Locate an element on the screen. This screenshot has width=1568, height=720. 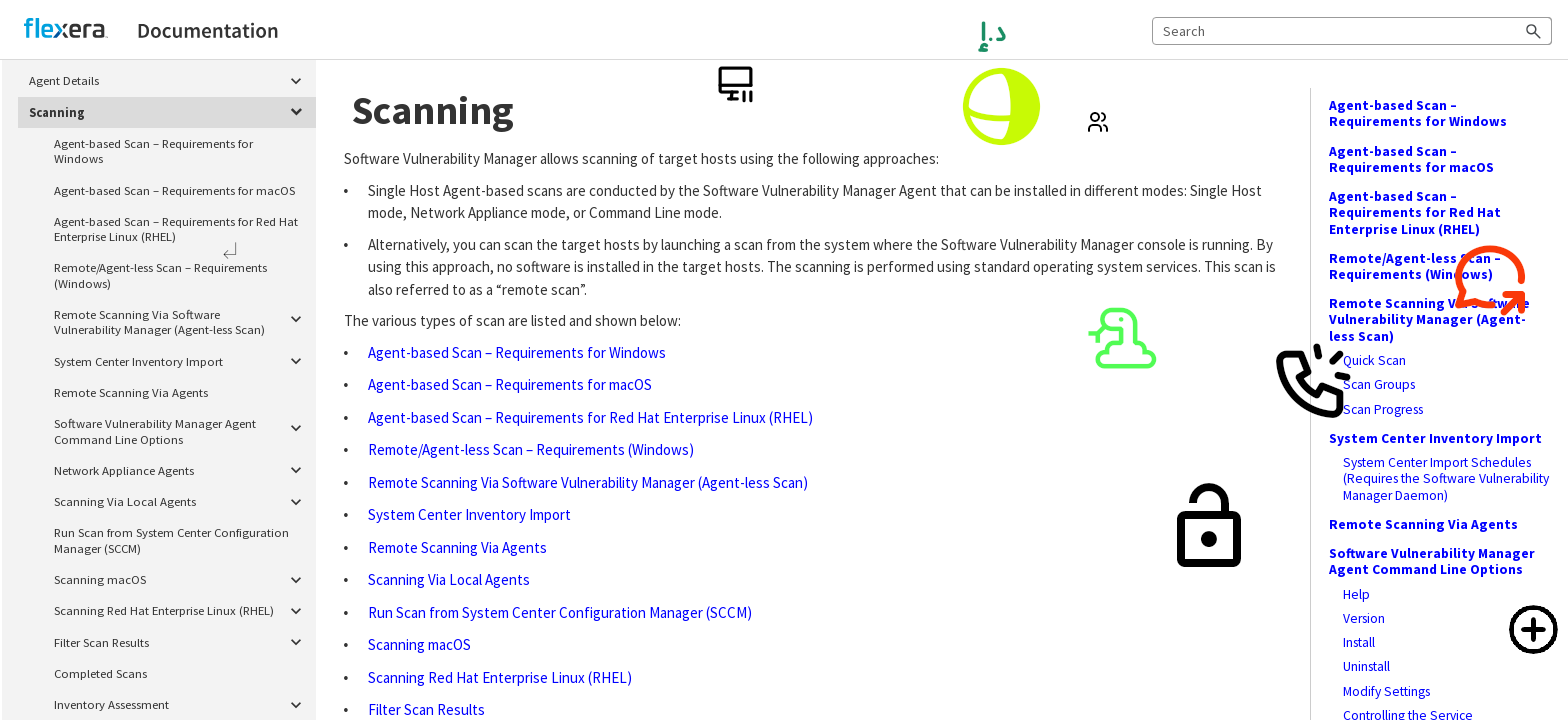
go back to previous line or section is located at coordinates (230, 250).